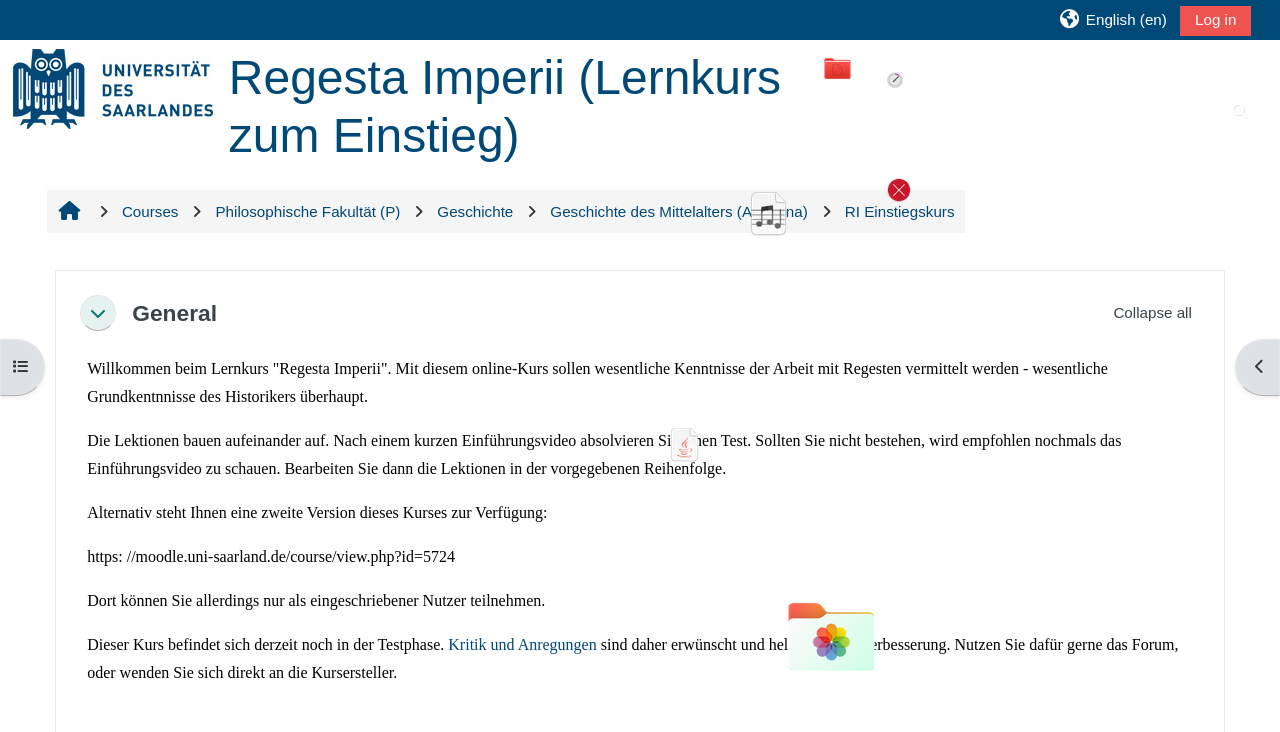  I want to click on open icloud photos folder, so click(831, 639).